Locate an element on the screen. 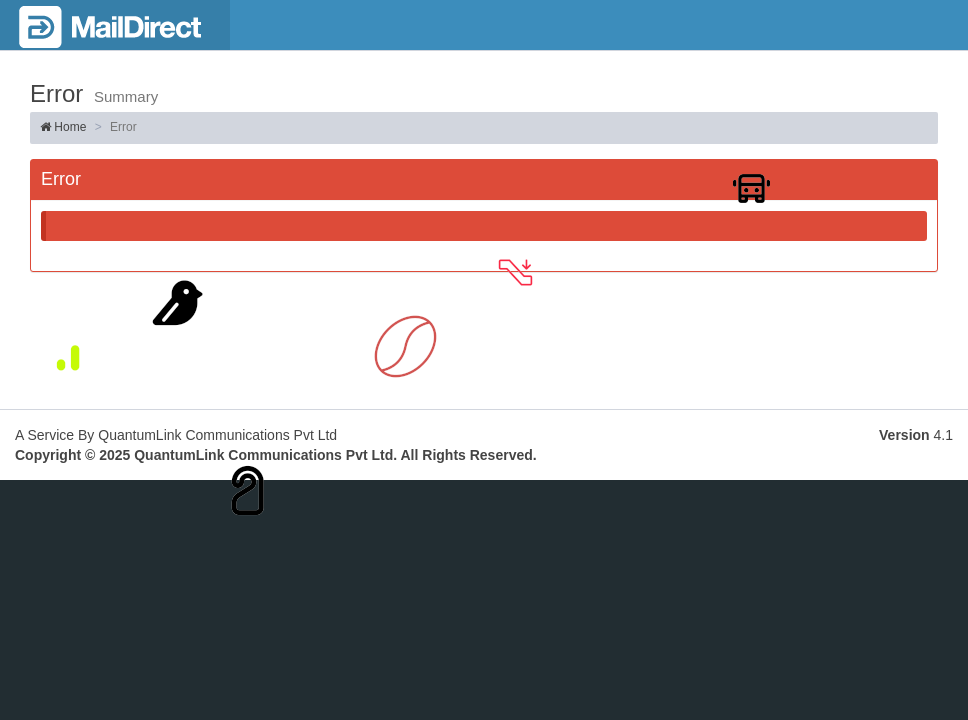 This screenshot has width=968, height=720. browse coffee shop locations is located at coordinates (405, 346).